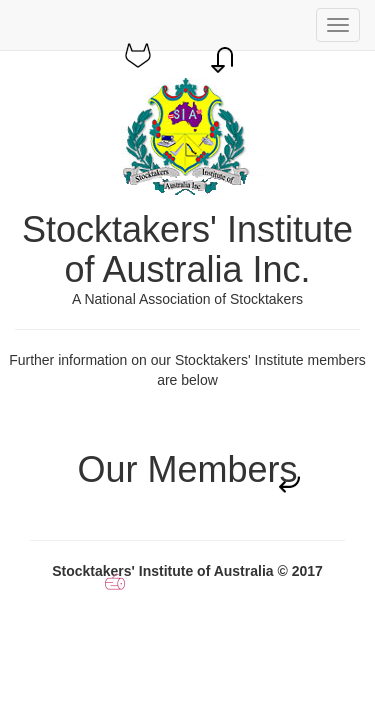 The image size is (375, 720). What do you see at coordinates (138, 55) in the screenshot?
I see `open gitlab repository` at bounding box center [138, 55].